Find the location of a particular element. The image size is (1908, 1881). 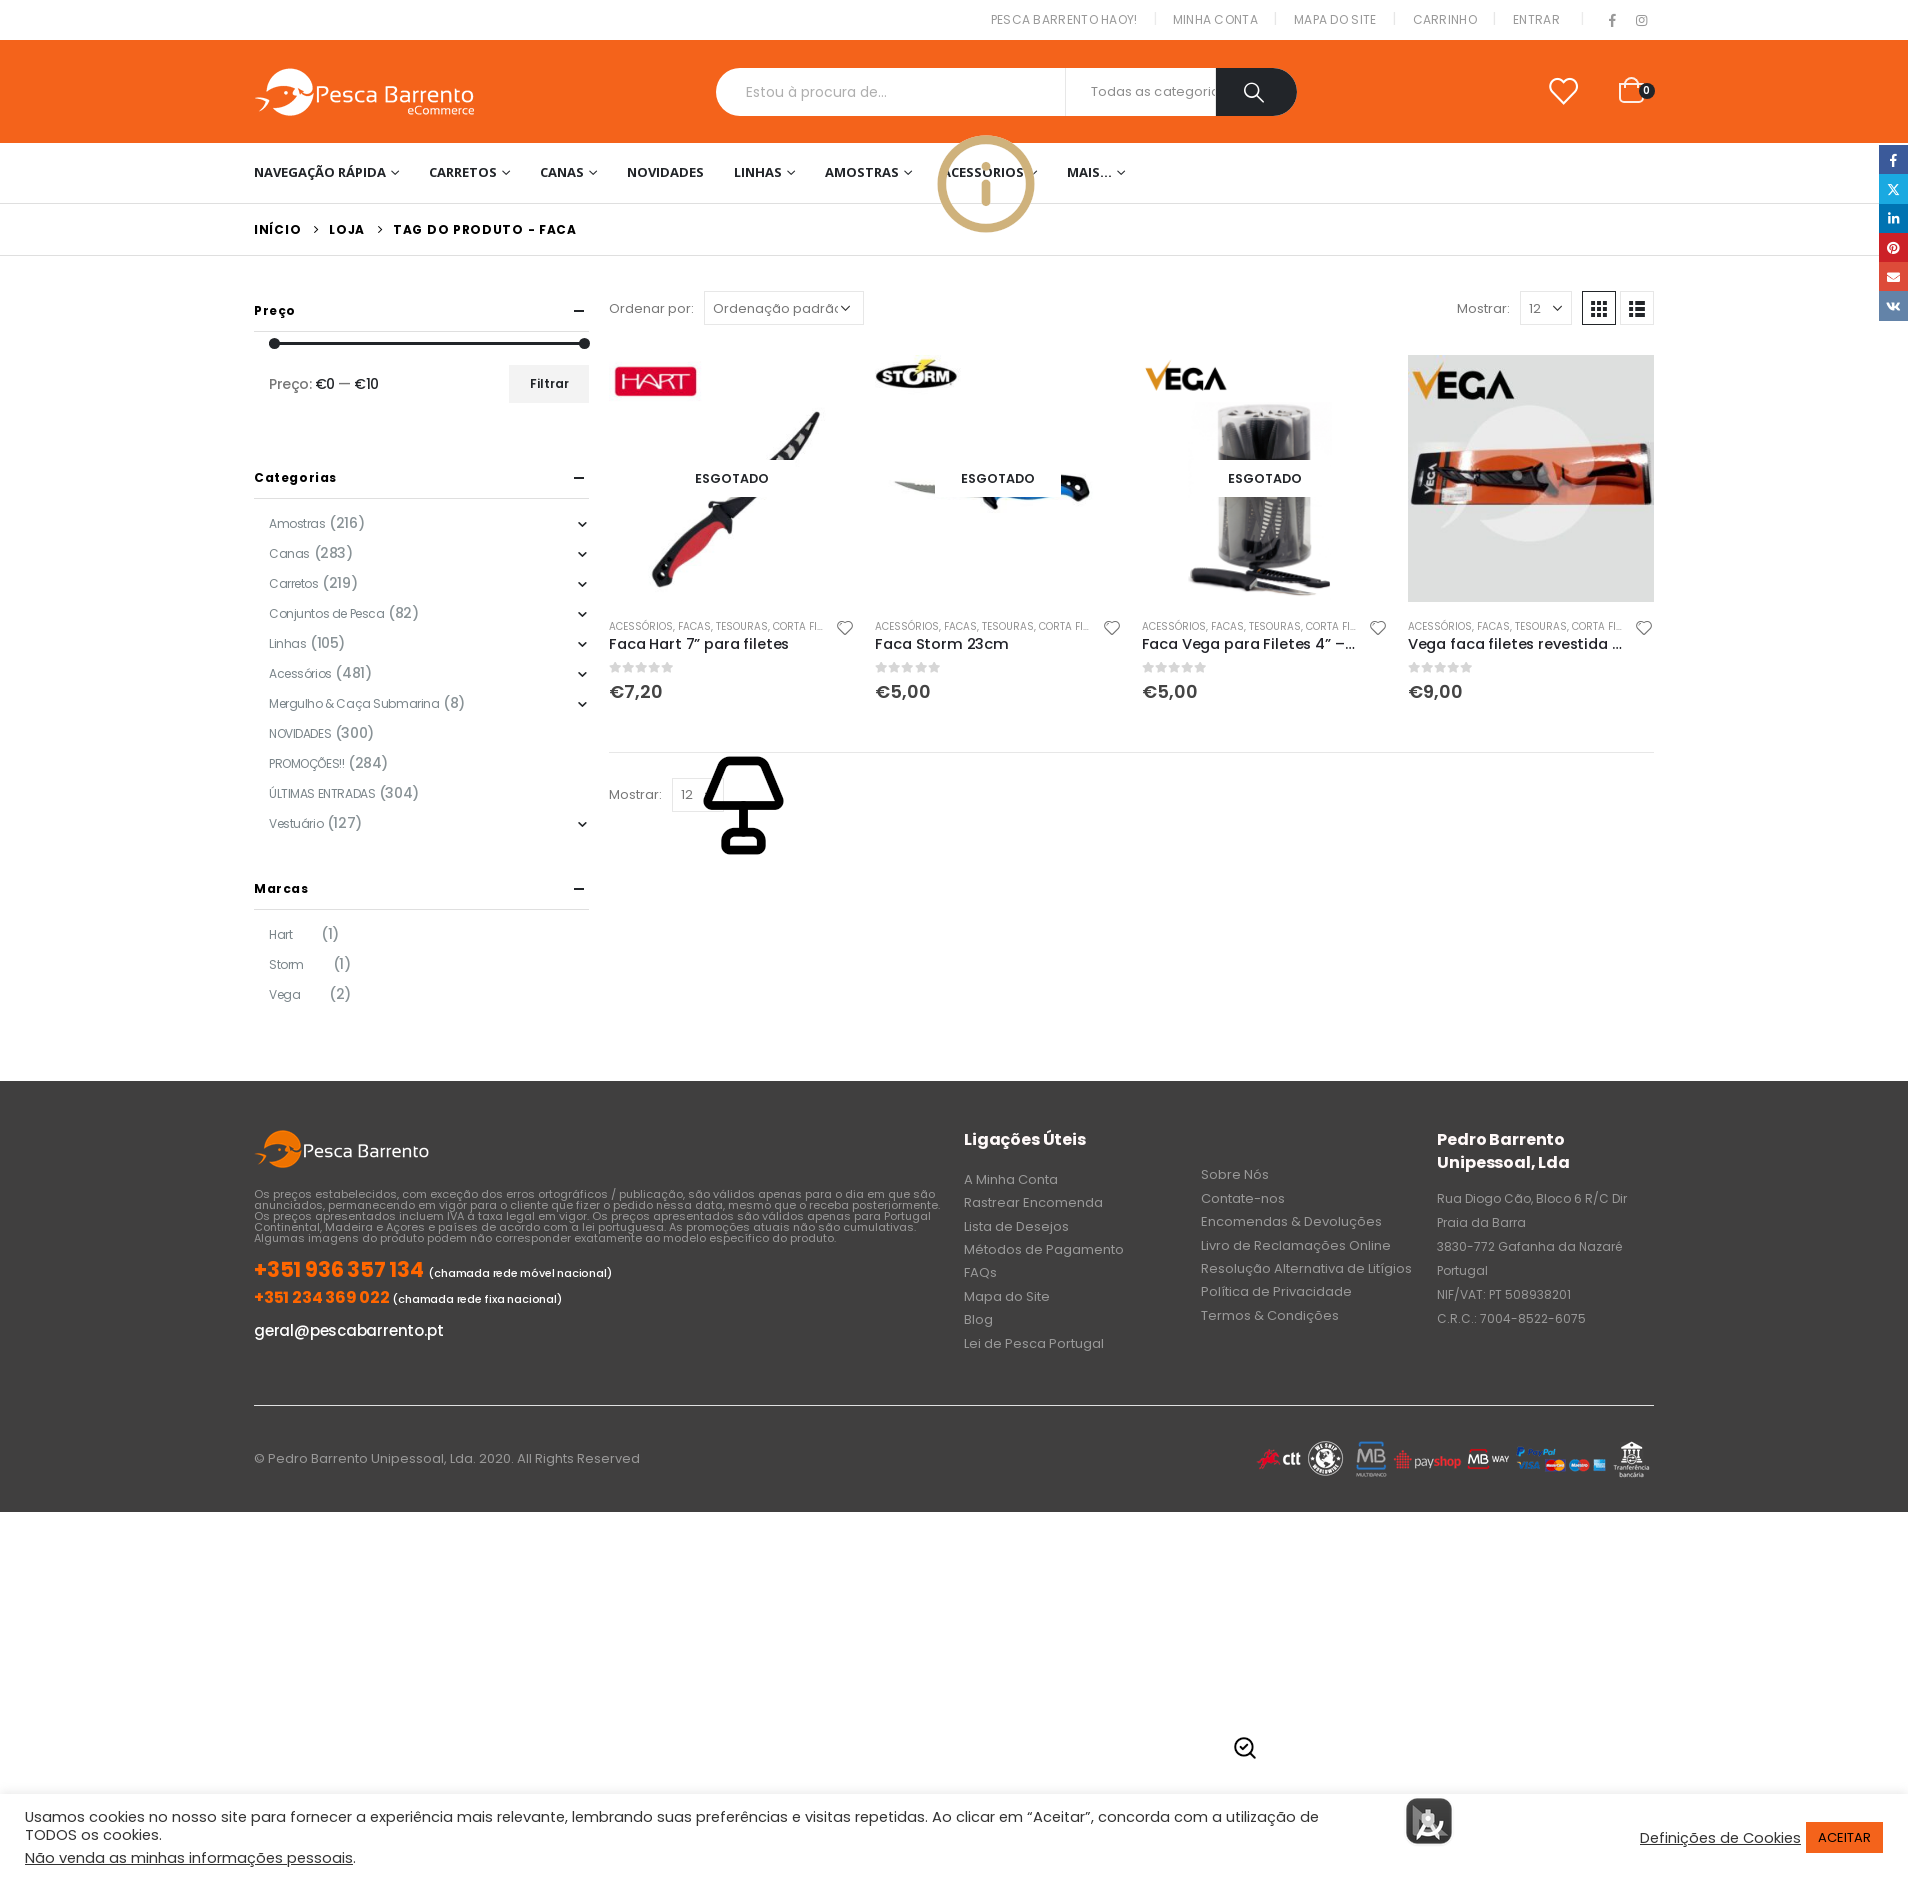

view more information or details is located at coordinates (986, 184).